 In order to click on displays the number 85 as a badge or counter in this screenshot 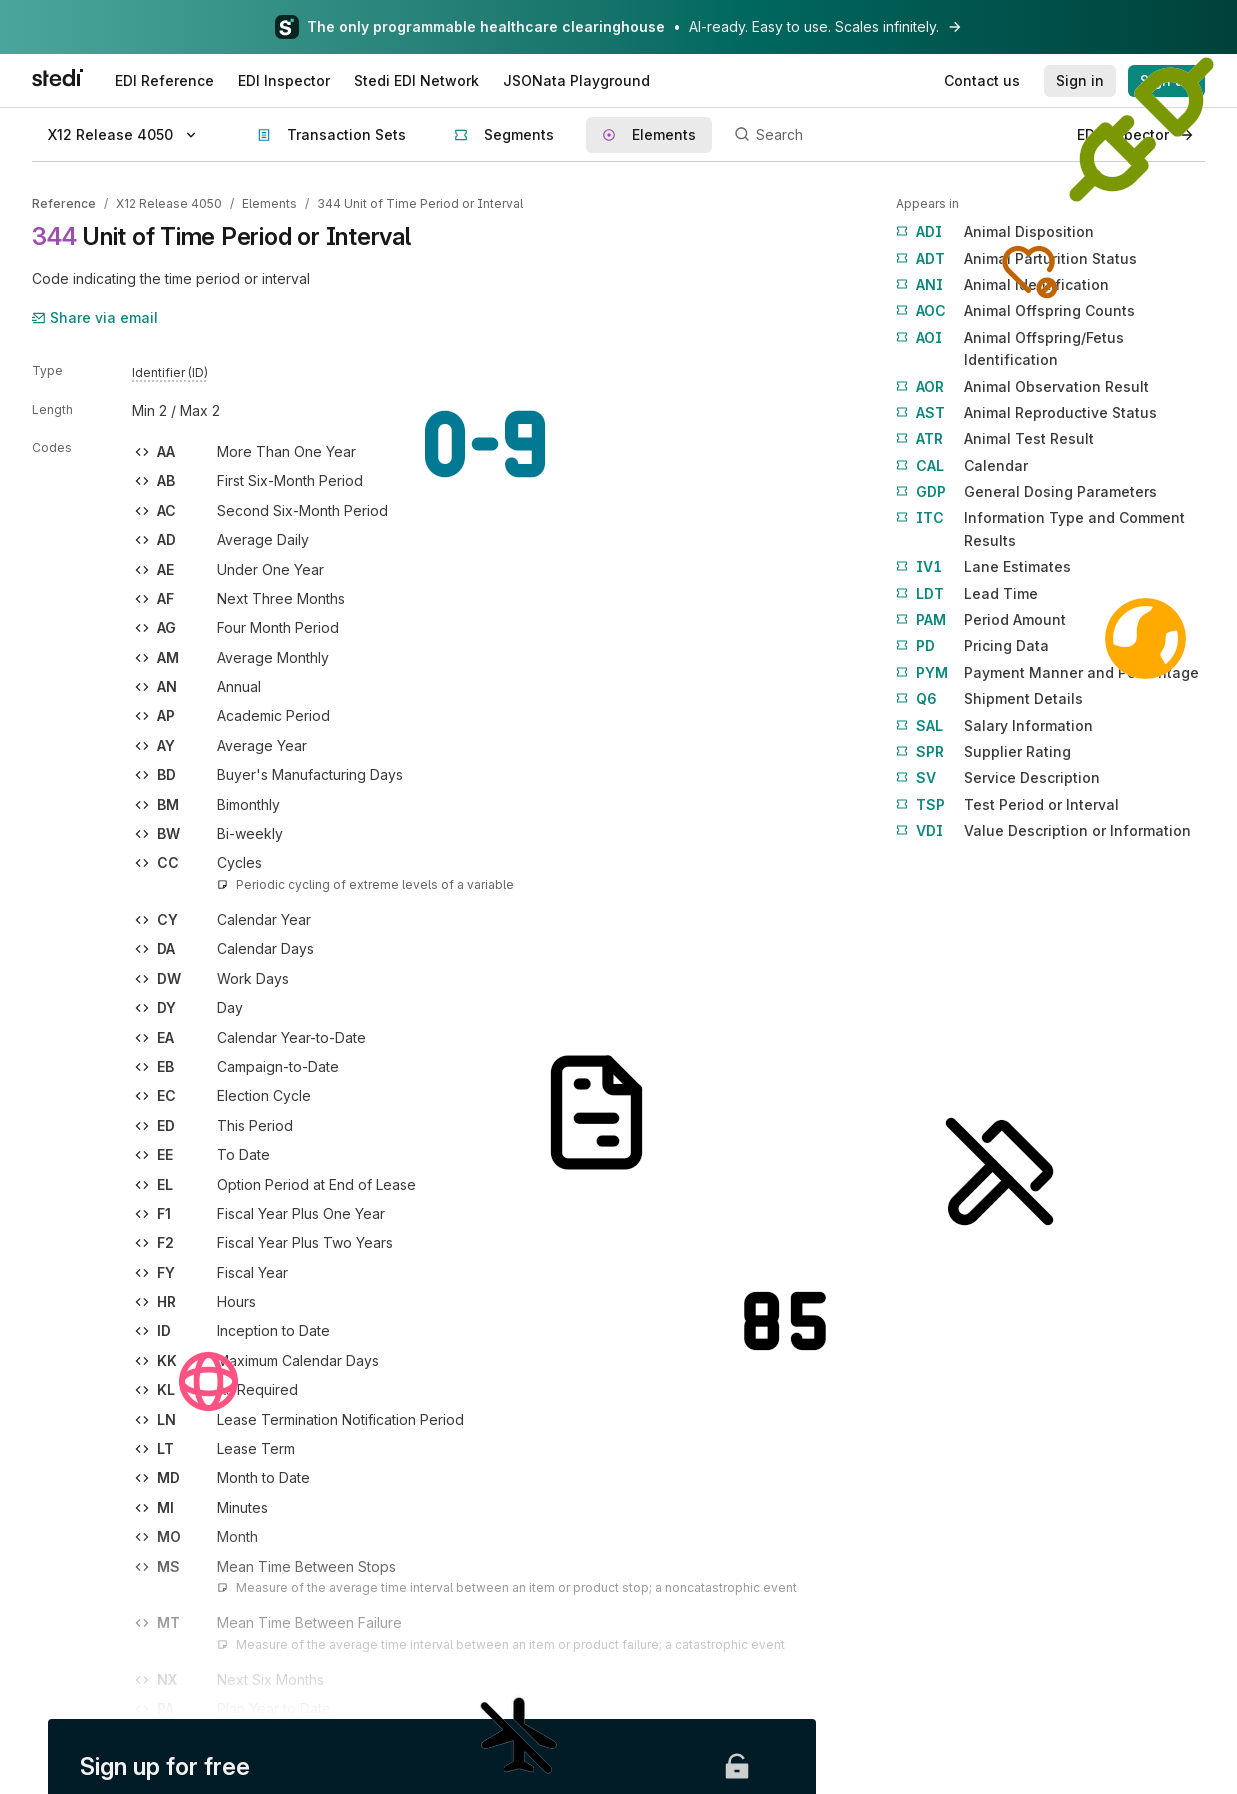, I will do `click(785, 1321)`.